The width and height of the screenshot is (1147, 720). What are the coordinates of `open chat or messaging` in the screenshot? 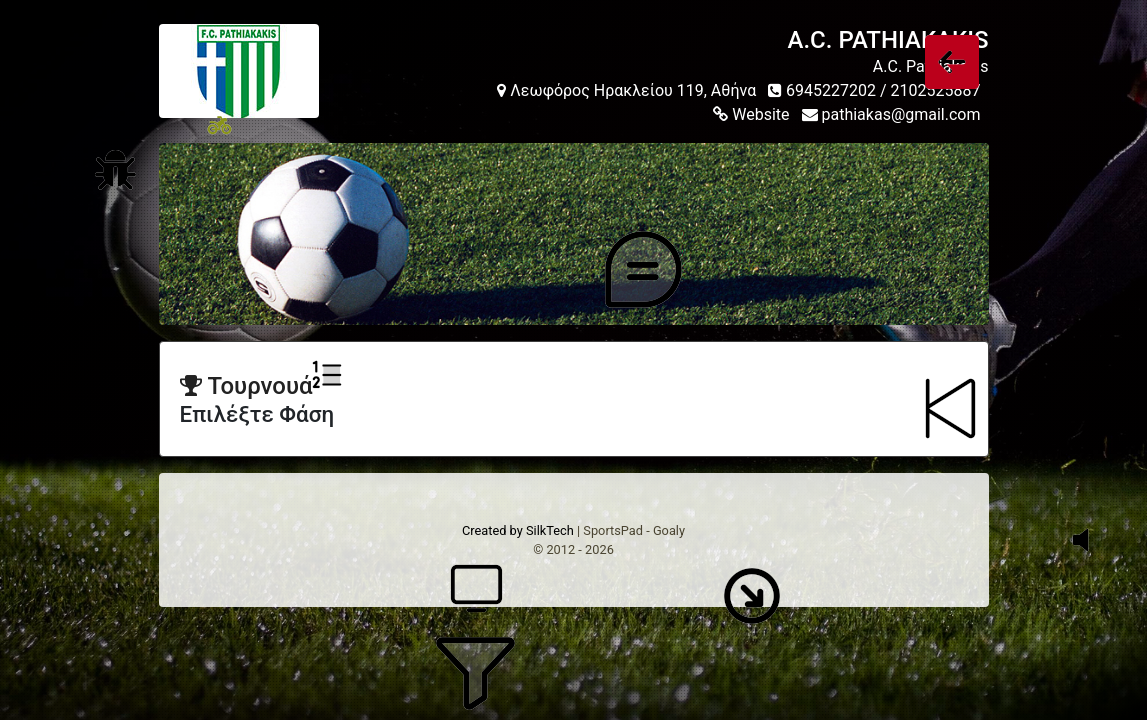 It's located at (642, 271).